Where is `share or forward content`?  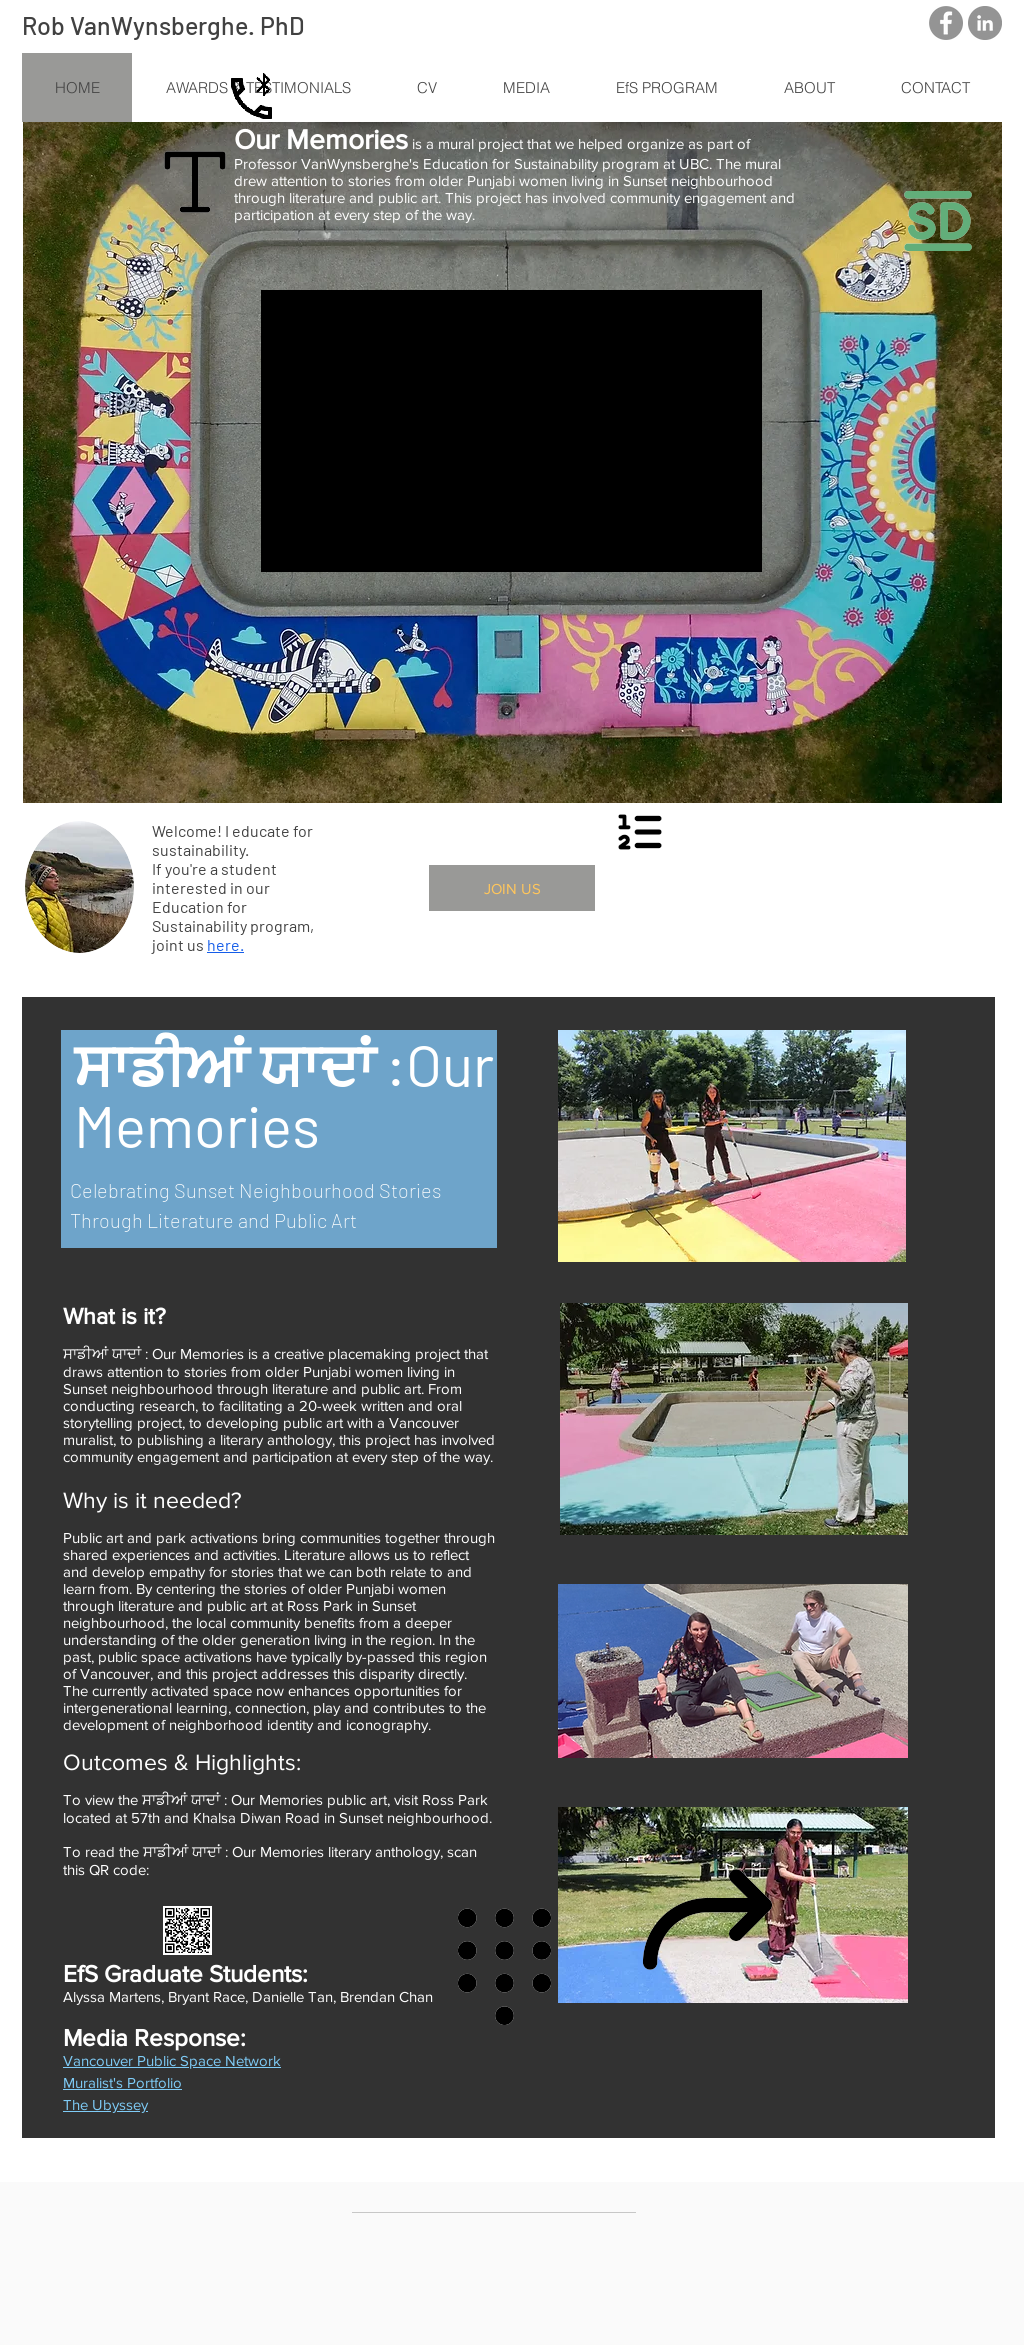
share or forward content is located at coordinates (707, 1919).